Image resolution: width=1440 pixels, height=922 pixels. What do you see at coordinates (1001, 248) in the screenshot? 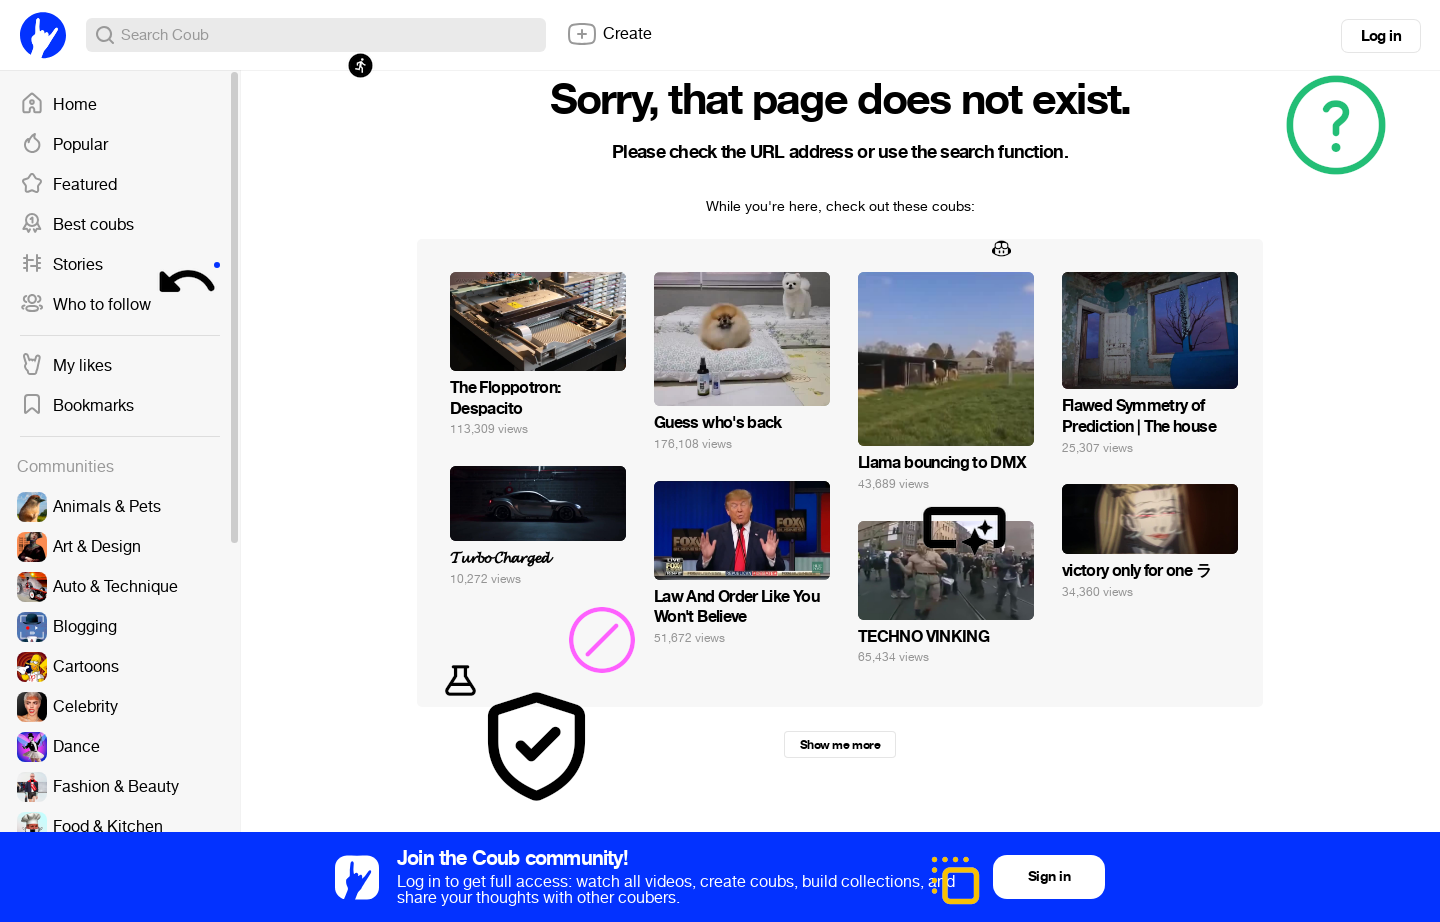
I see `access github copilot AI assistant` at bounding box center [1001, 248].